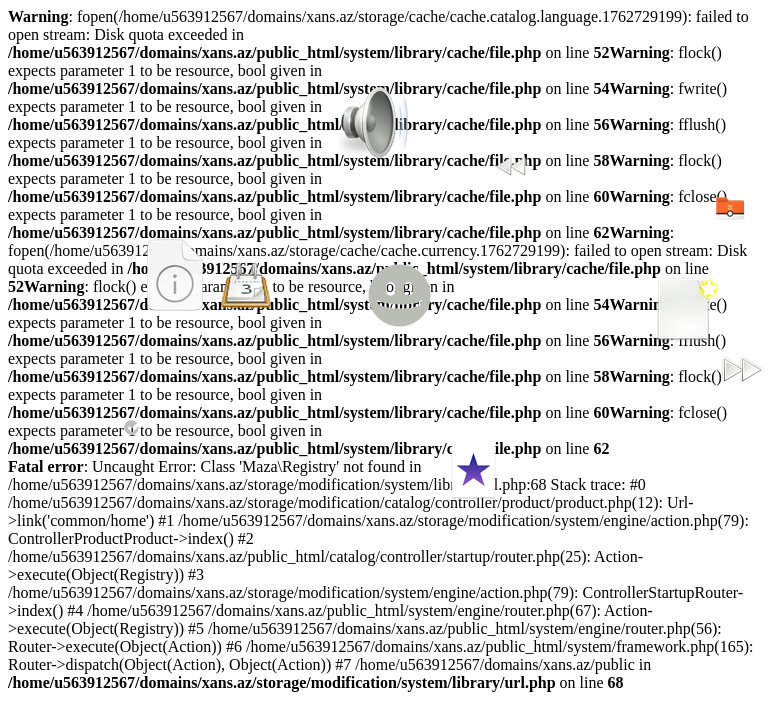  What do you see at coordinates (730, 209) in the screenshot?
I see `folder containing pokémon-related files or games` at bounding box center [730, 209].